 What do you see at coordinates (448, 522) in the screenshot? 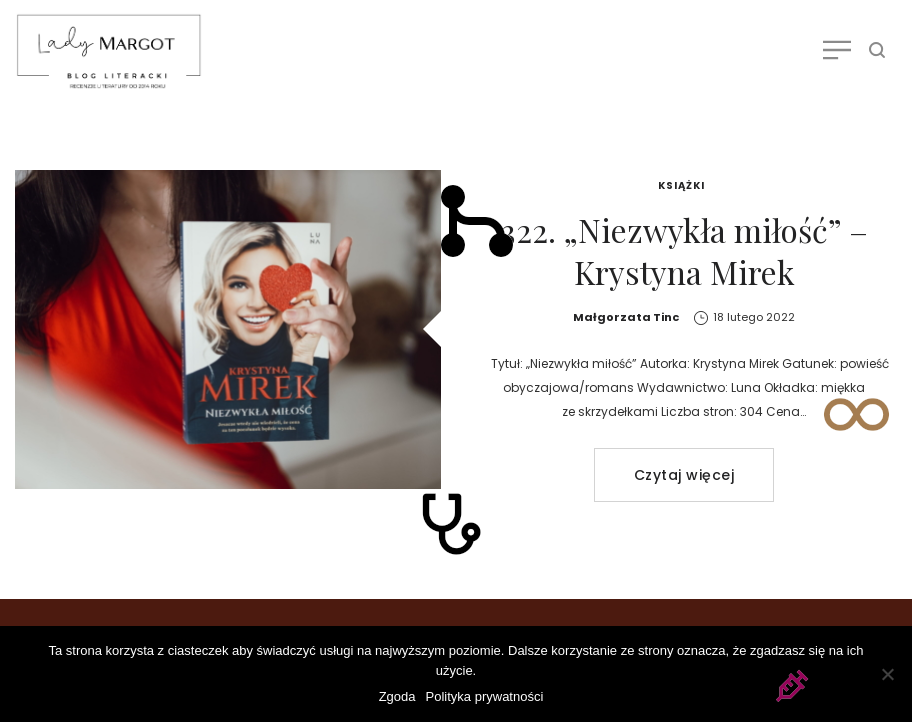
I see `access health or medical features` at bounding box center [448, 522].